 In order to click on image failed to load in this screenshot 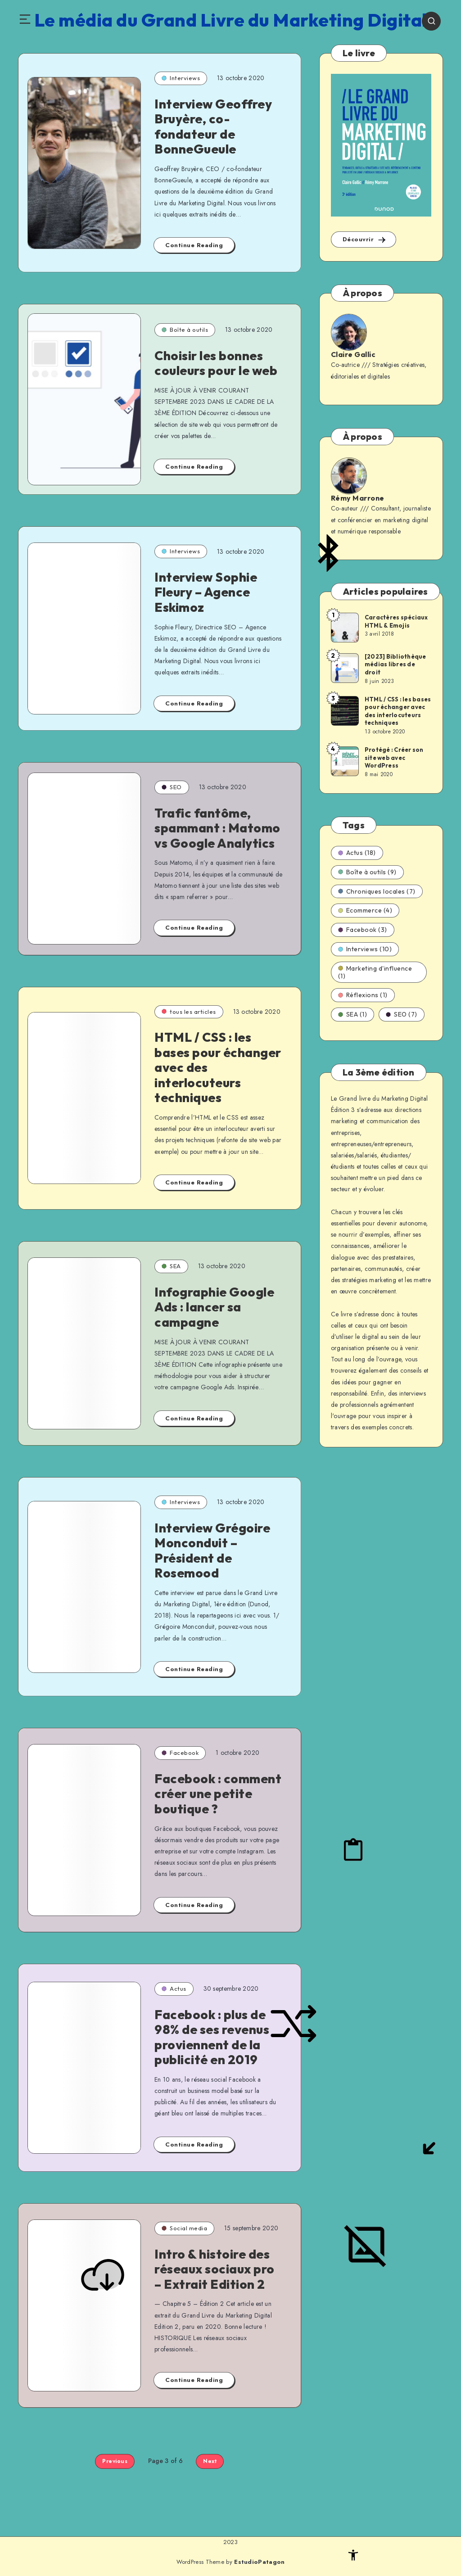, I will do `click(366, 2245)`.